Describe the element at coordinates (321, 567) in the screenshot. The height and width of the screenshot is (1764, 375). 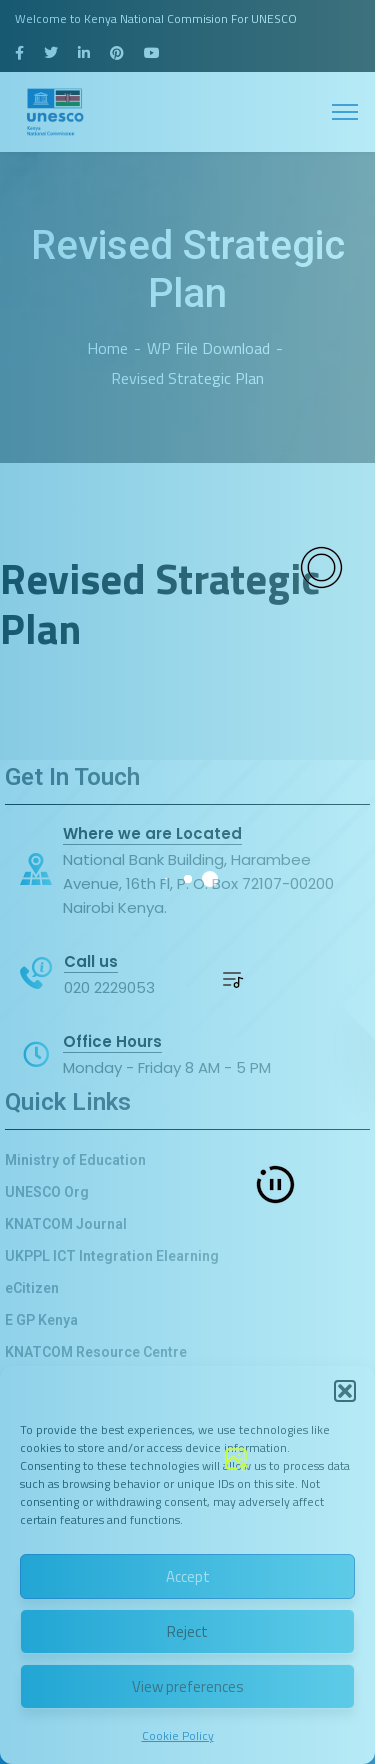
I see `start recording audio or video` at that location.